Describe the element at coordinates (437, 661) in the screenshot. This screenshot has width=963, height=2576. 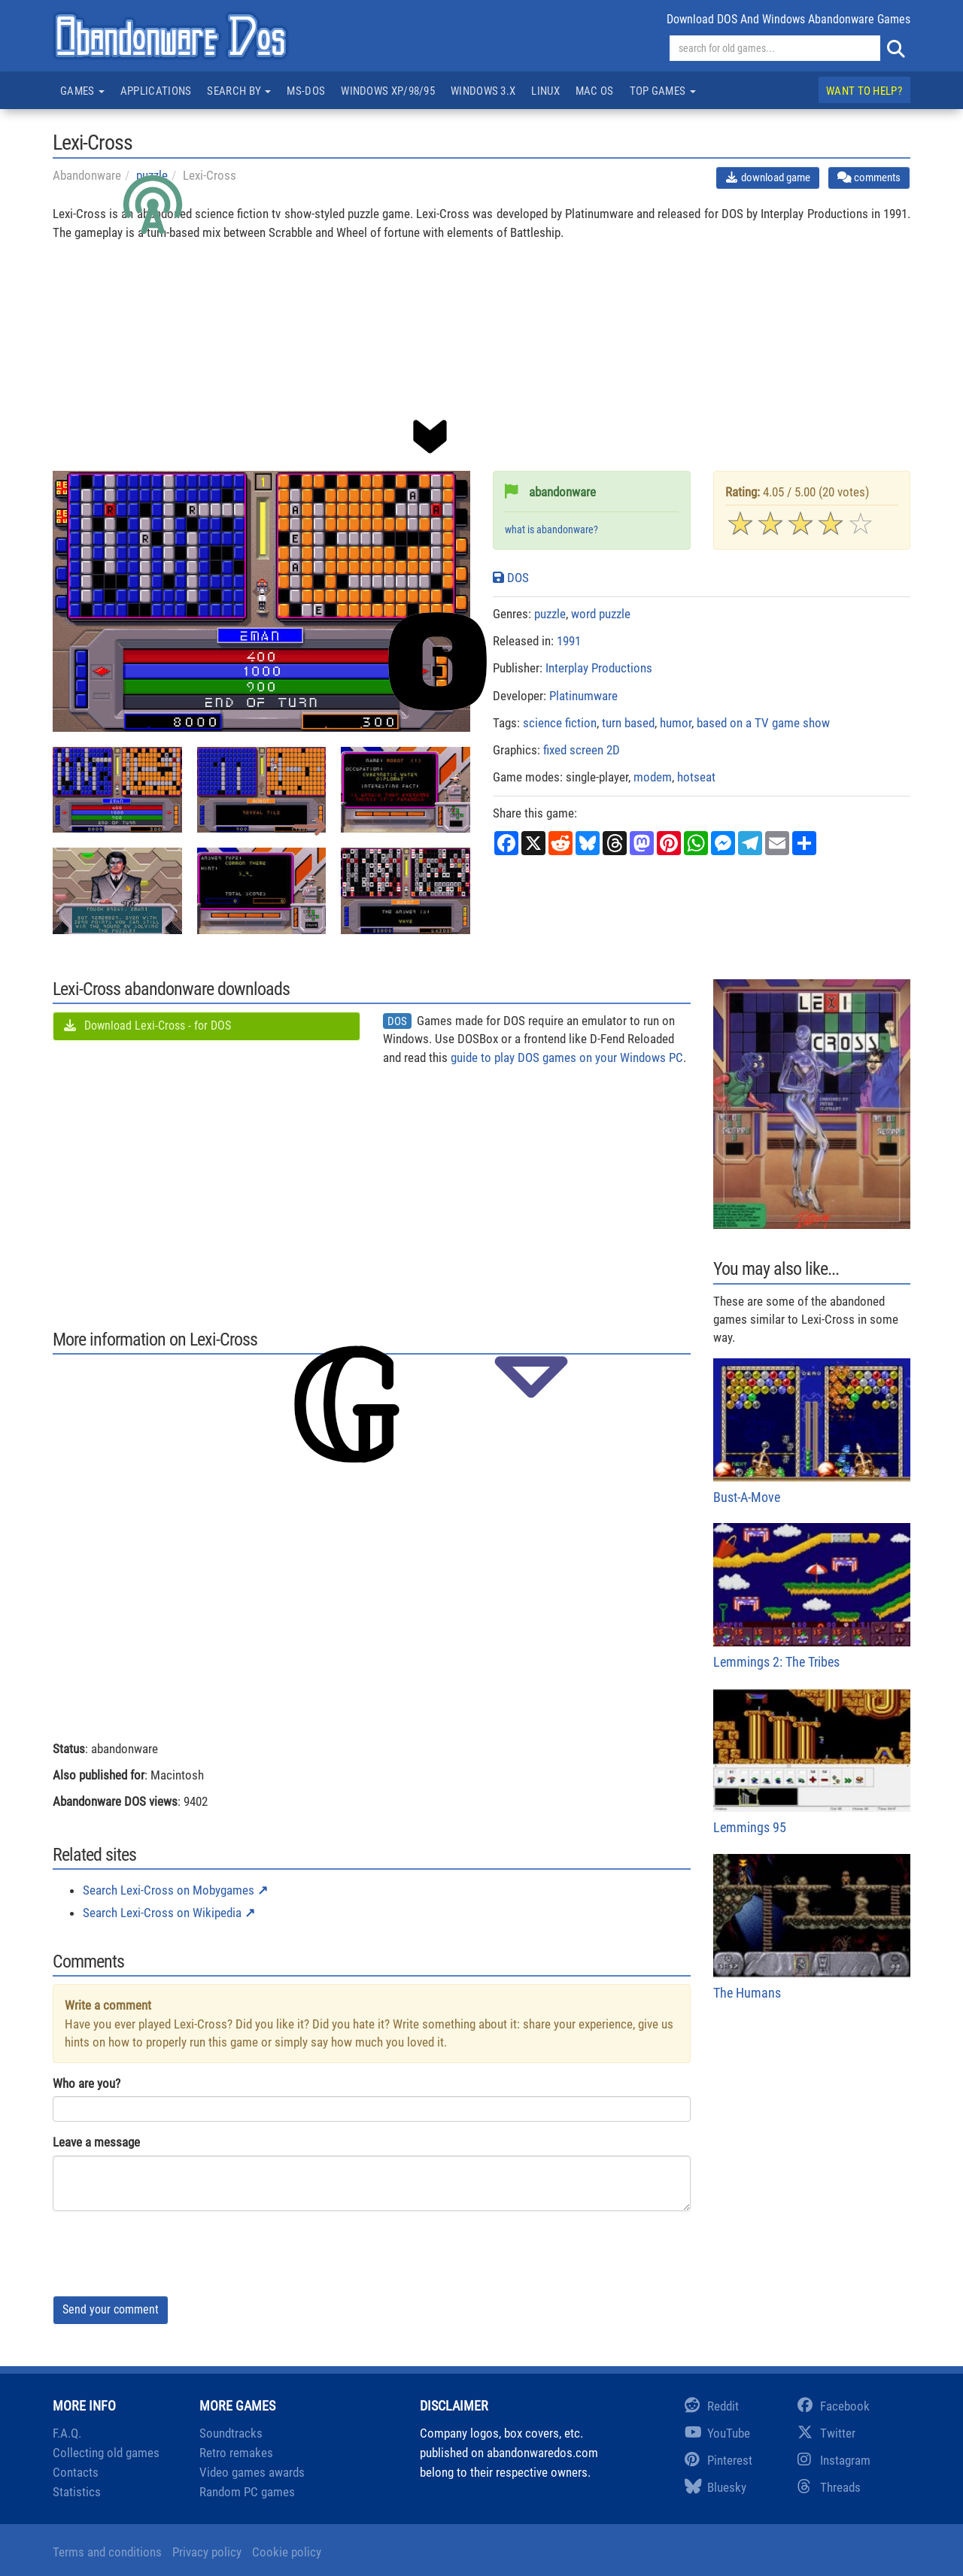
I see `indicates step 6 in a multi-step process` at that location.